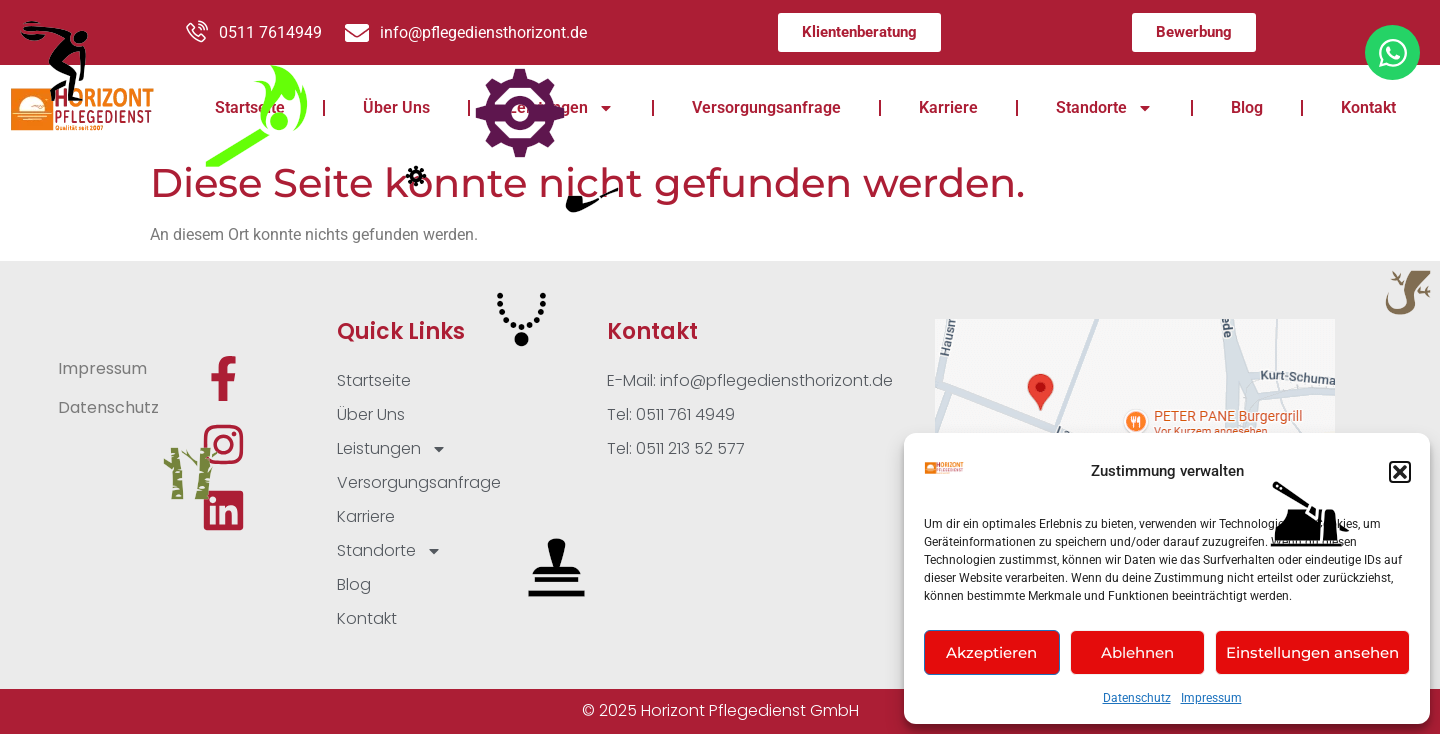  I want to click on access forest or nature-themed game area, so click(190, 473).